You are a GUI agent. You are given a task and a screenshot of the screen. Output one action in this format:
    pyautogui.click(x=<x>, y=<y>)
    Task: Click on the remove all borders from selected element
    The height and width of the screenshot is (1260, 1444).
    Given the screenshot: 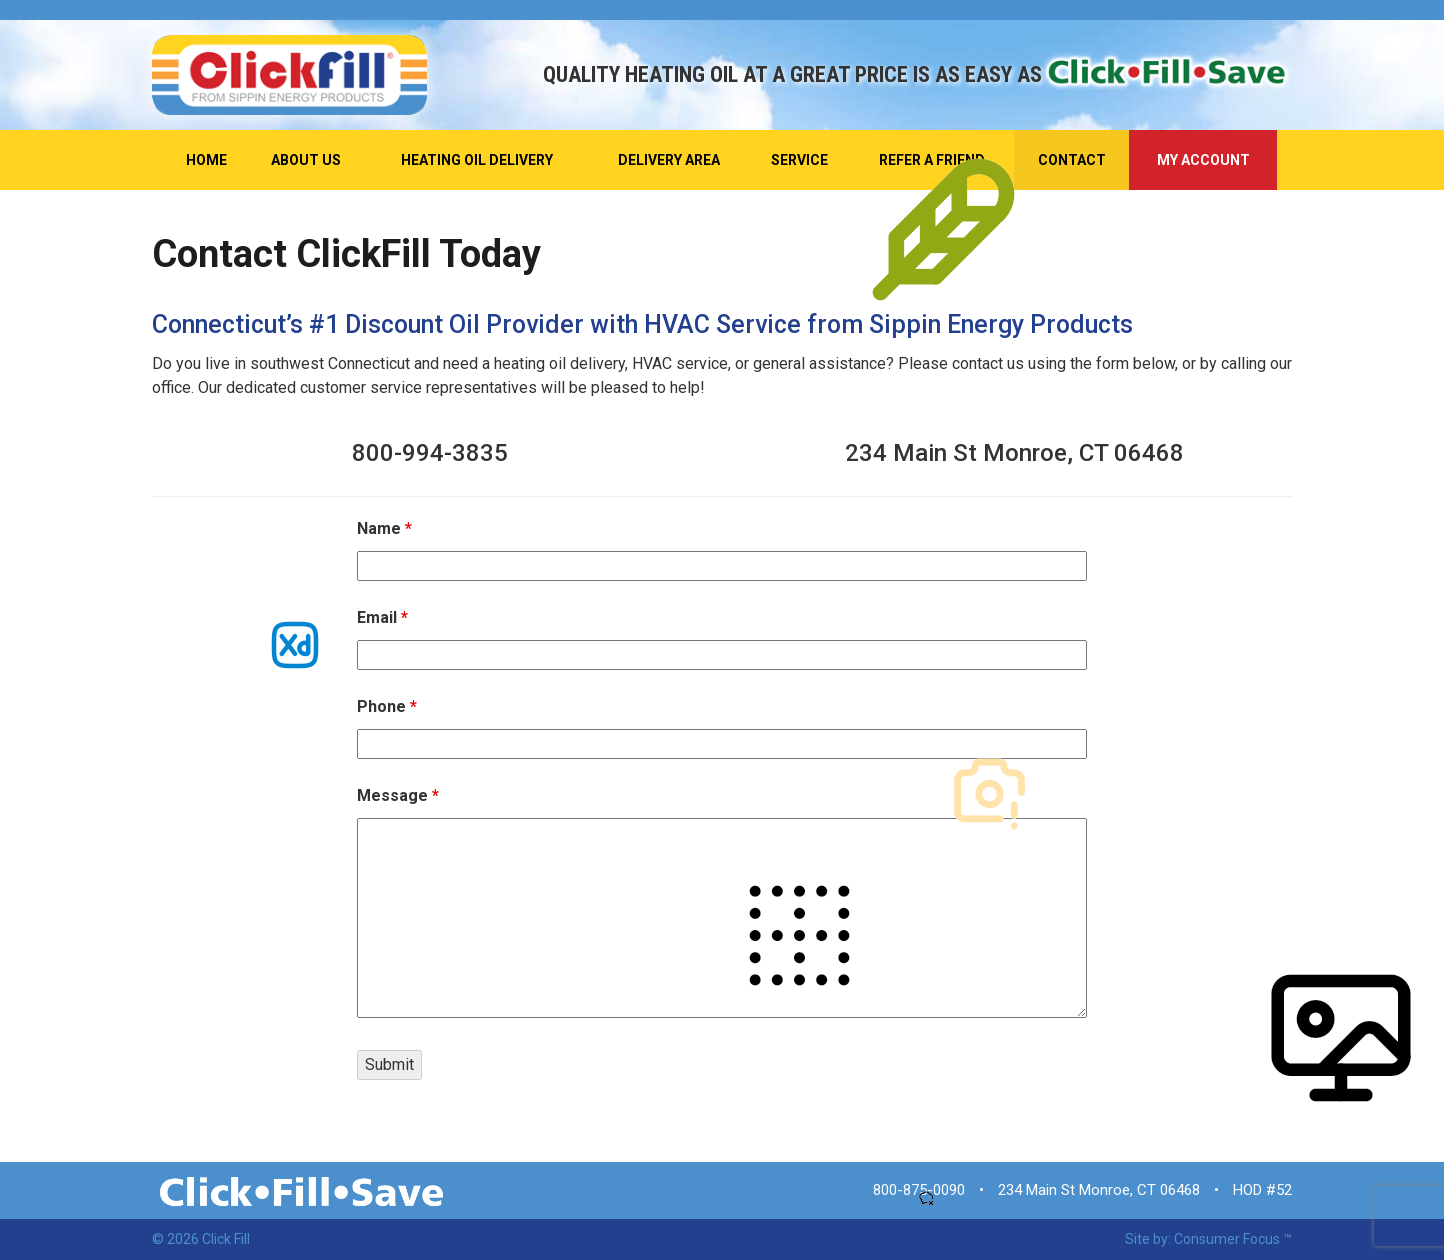 What is the action you would take?
    pyautogui.click(x=799, y=935)
    